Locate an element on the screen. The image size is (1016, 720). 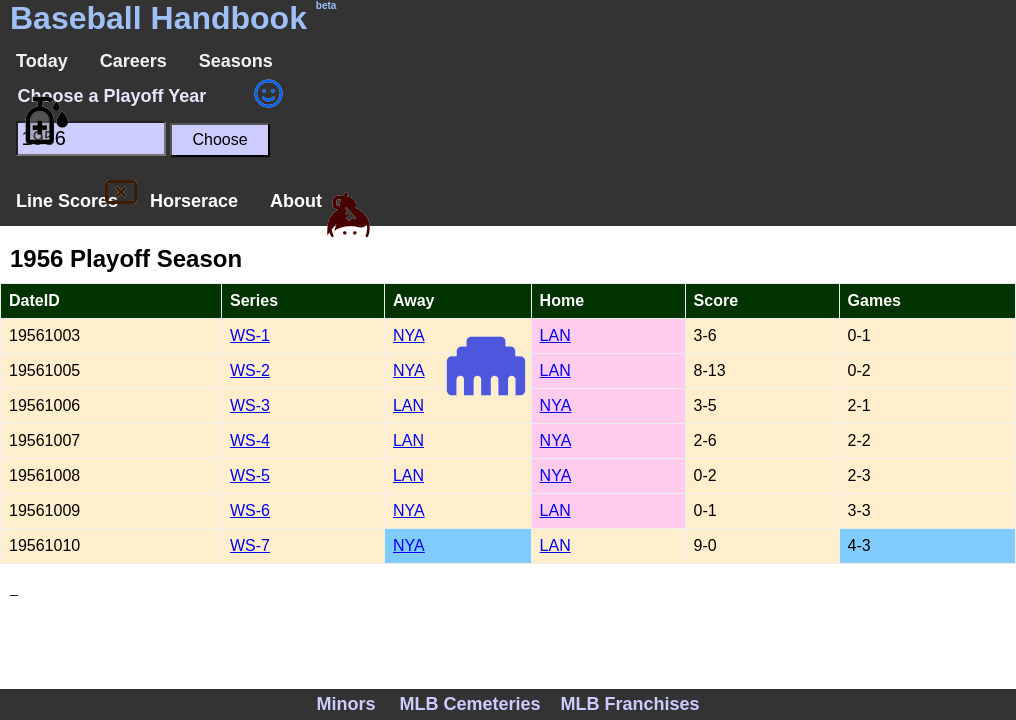
add an emoji or reaction is located at coordinates (268, 93).